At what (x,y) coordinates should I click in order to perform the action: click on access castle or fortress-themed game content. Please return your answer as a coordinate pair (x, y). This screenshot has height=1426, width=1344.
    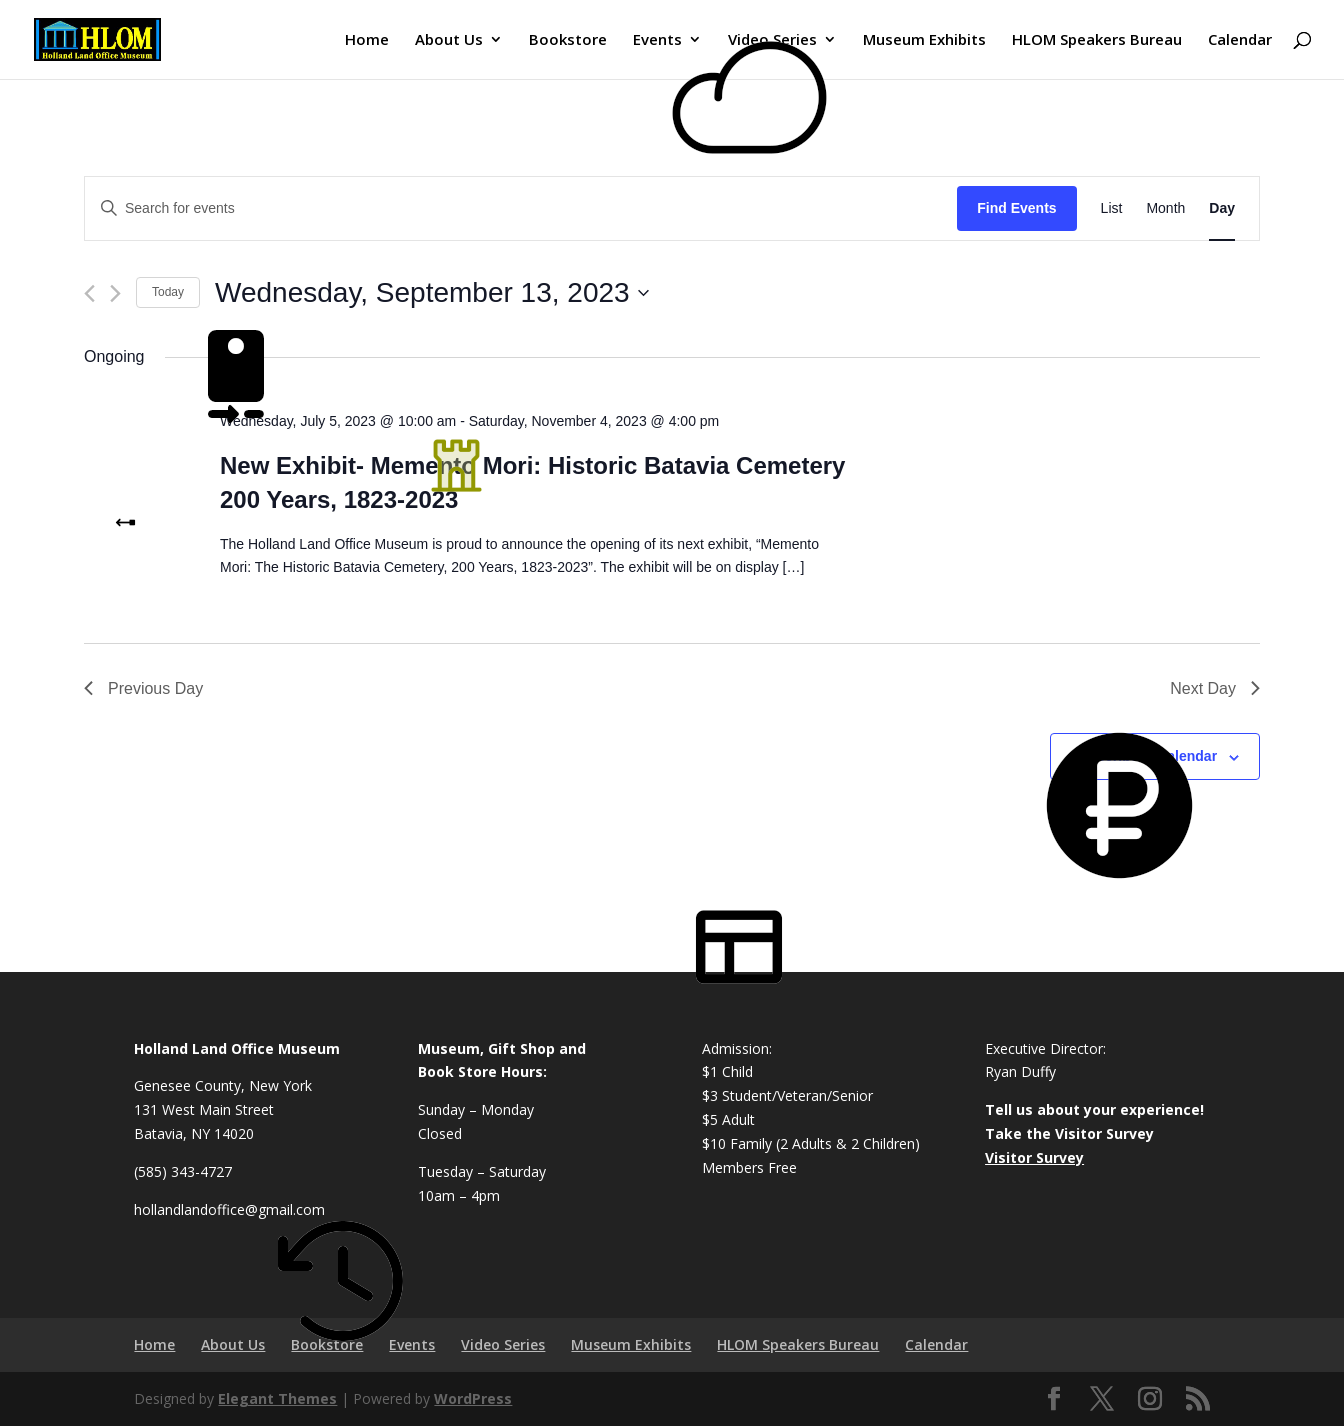
    Looking at the image, I should click on (456, 464).